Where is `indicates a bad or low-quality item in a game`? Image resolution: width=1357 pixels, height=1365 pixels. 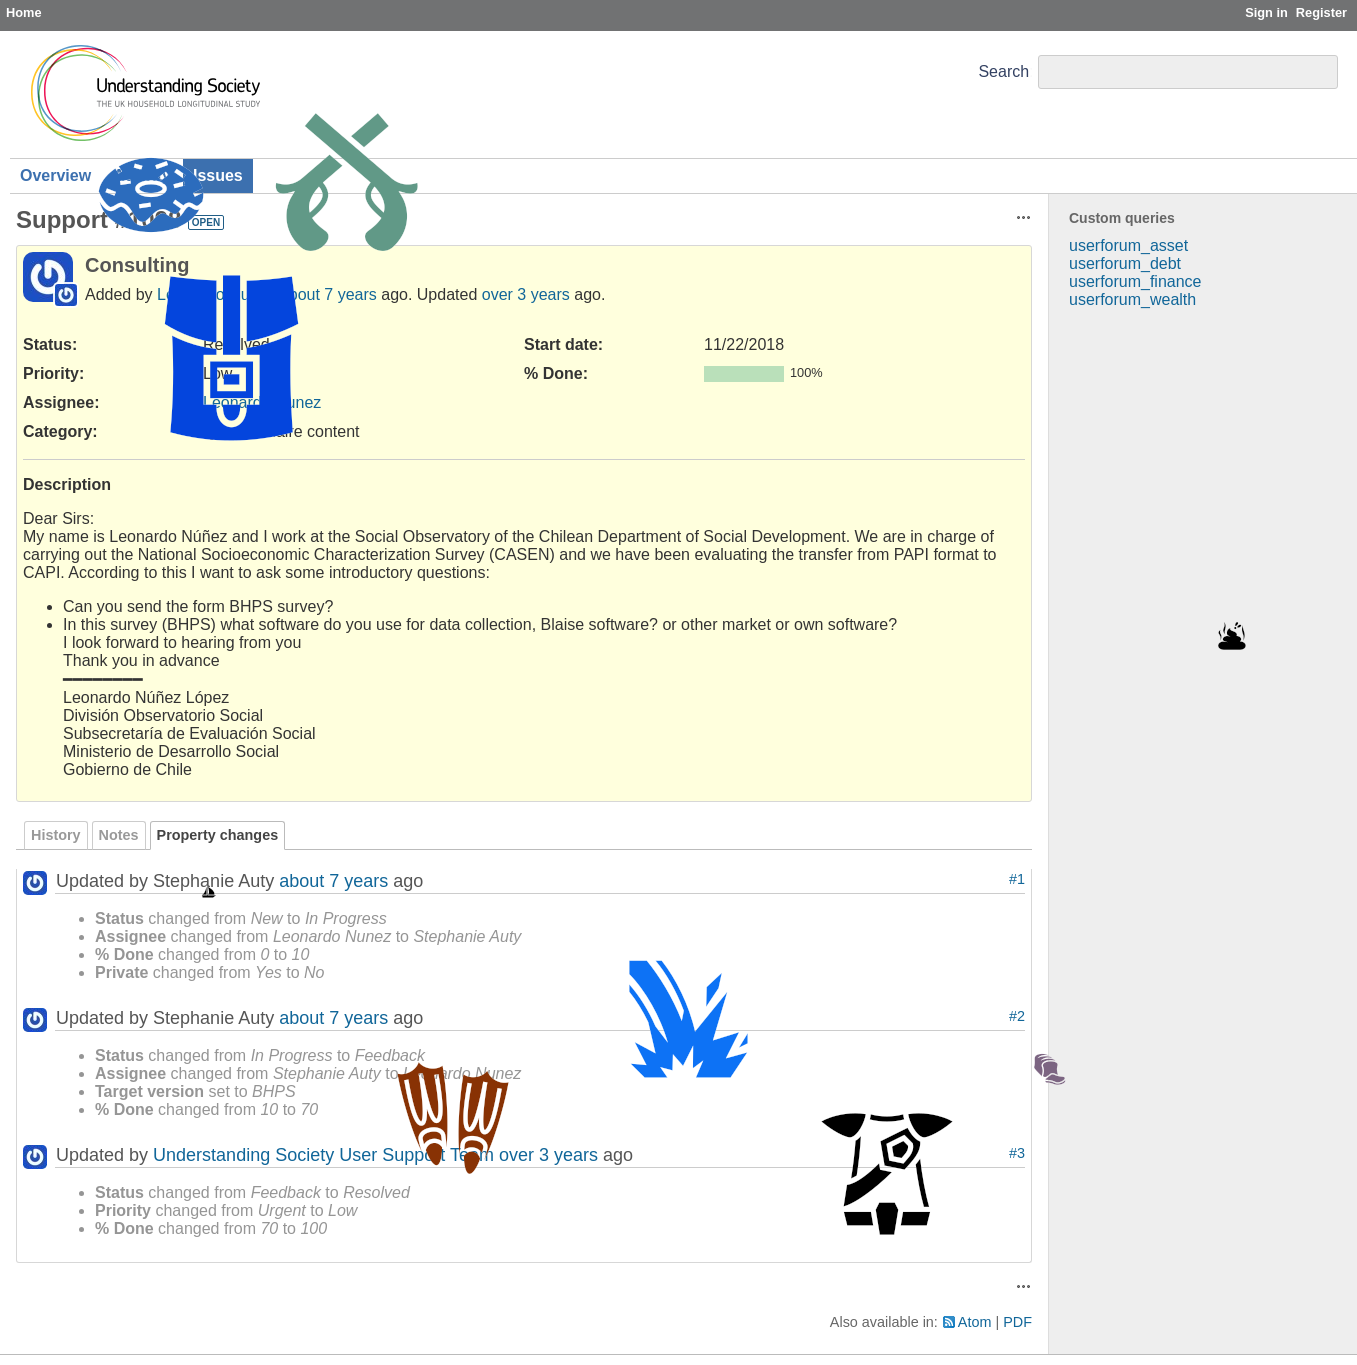 indicates a bad or low-quality item in a game is located at coordinates (1232, 636).